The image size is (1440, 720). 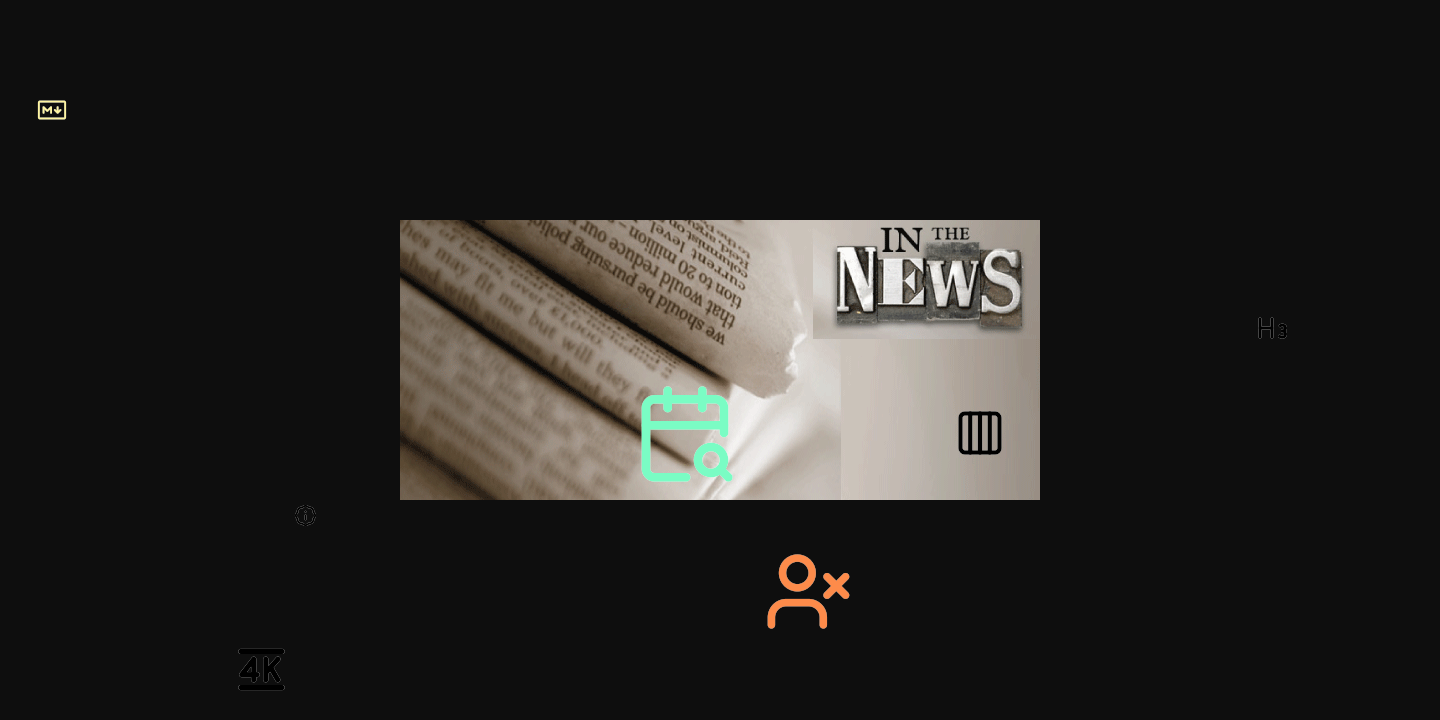 I want to click on view information or details, so click(x=305, y=515).